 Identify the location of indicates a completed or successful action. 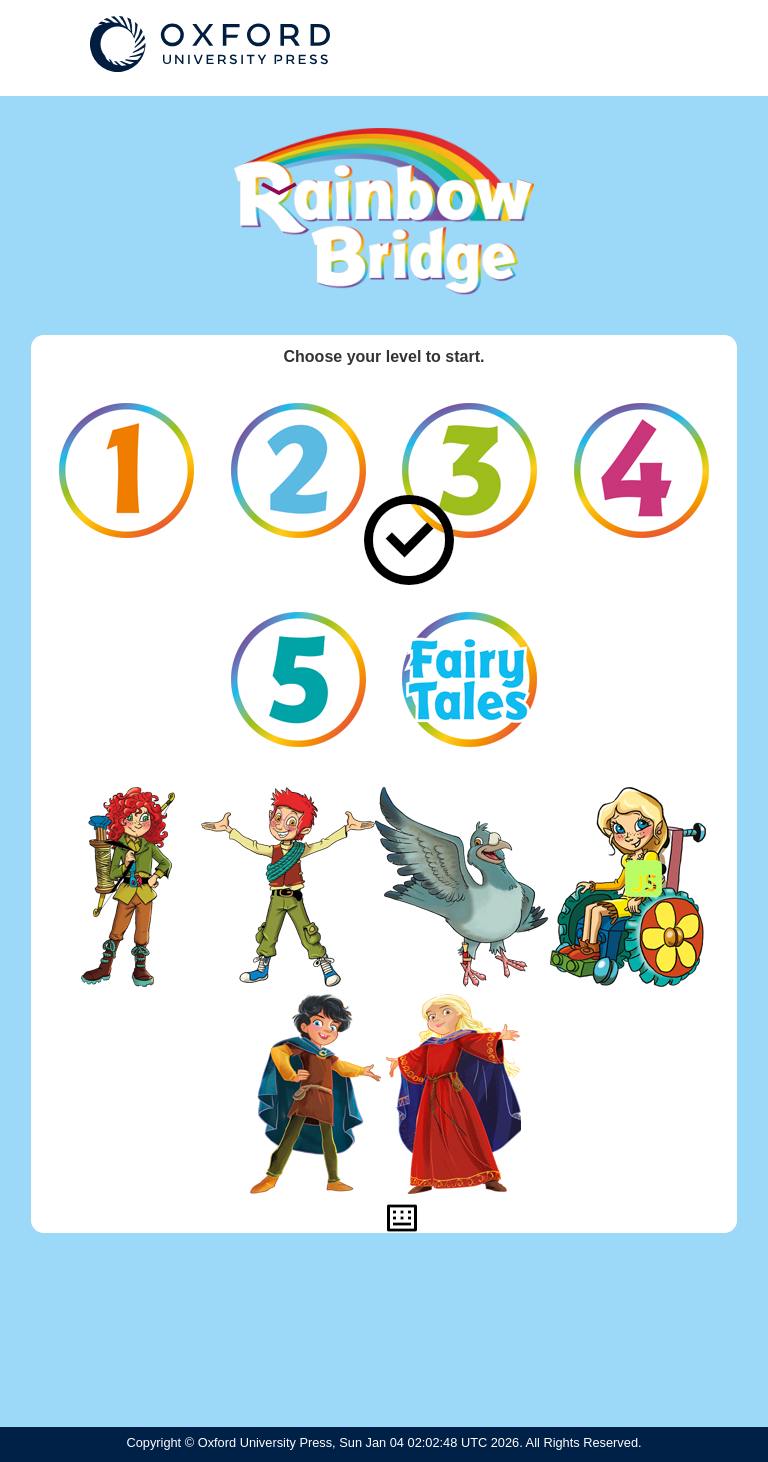
(409, 540).